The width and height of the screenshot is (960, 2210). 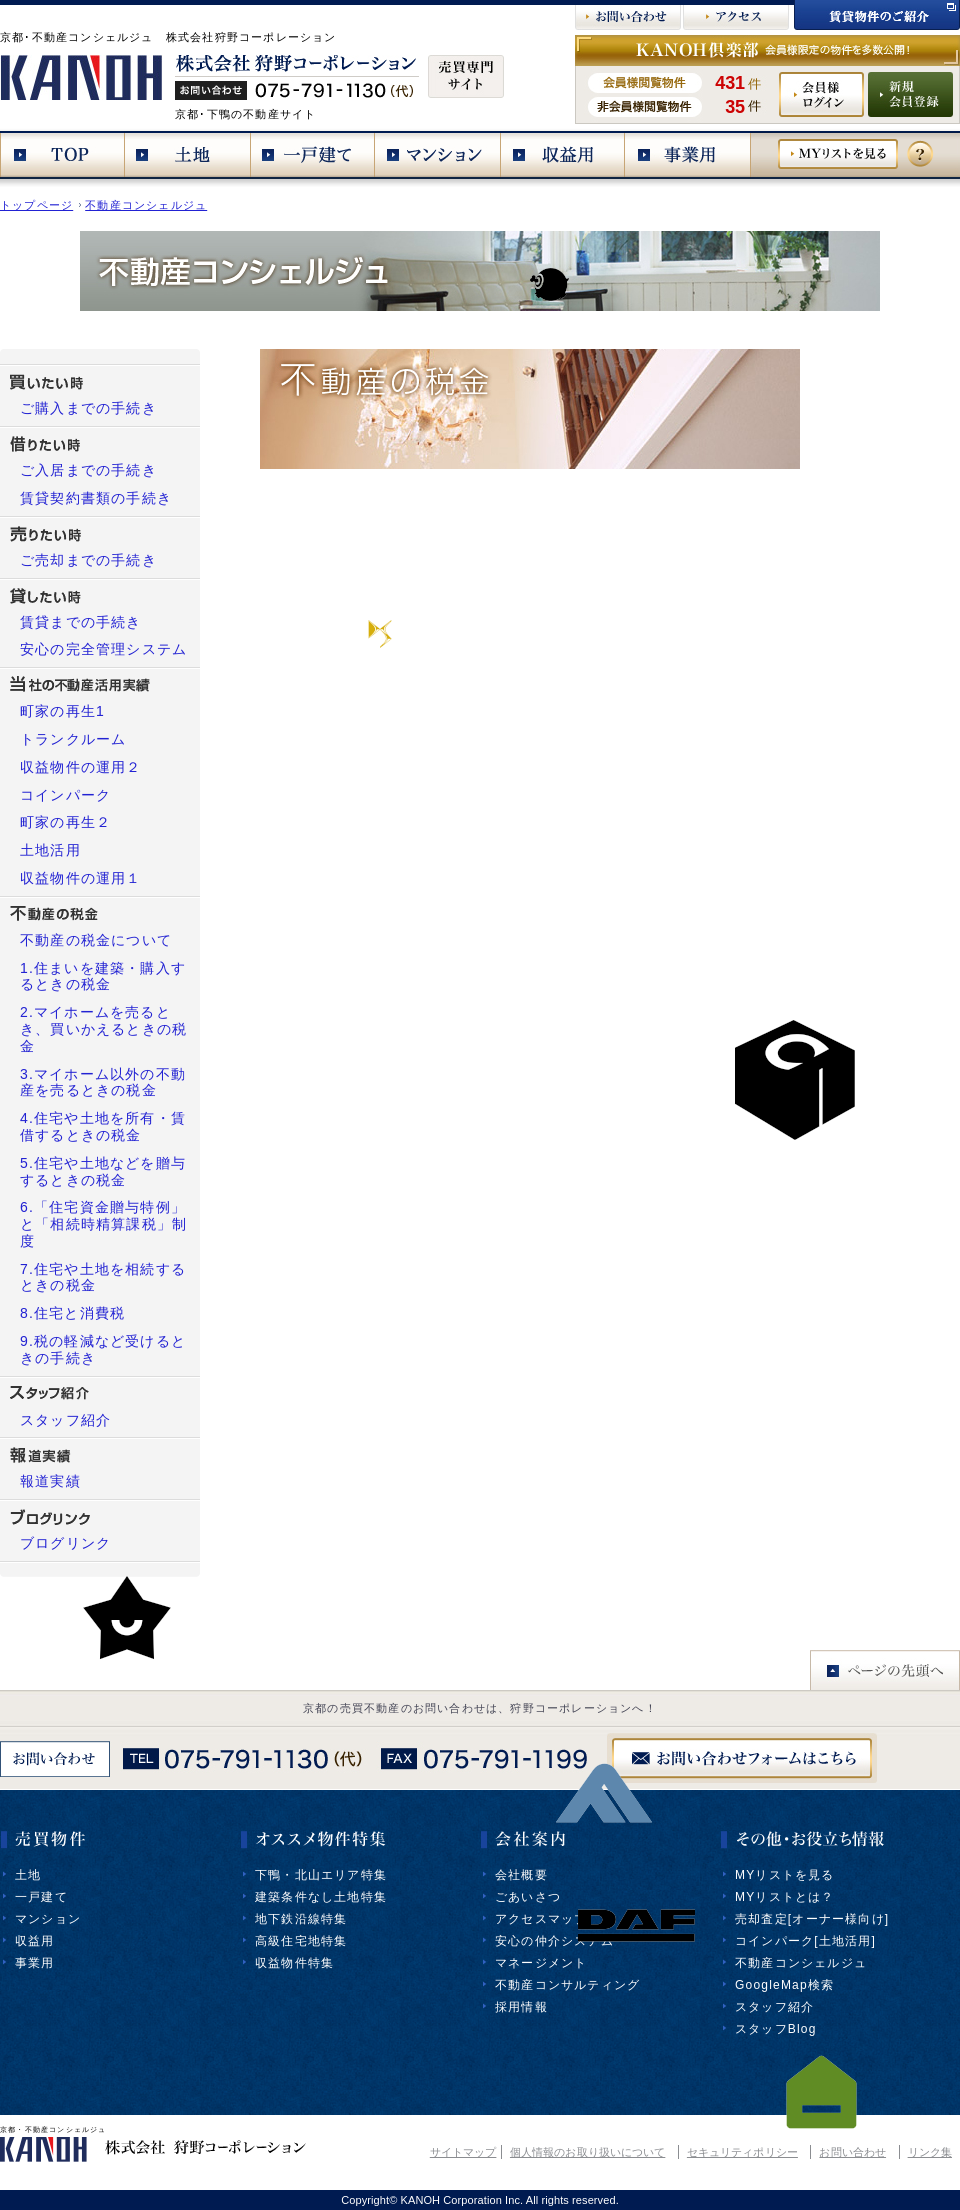 What do you see at coordinates (549, 284) in the screenshot?
I see `open the Plurk social networking app` at bounding box center [549, 284].